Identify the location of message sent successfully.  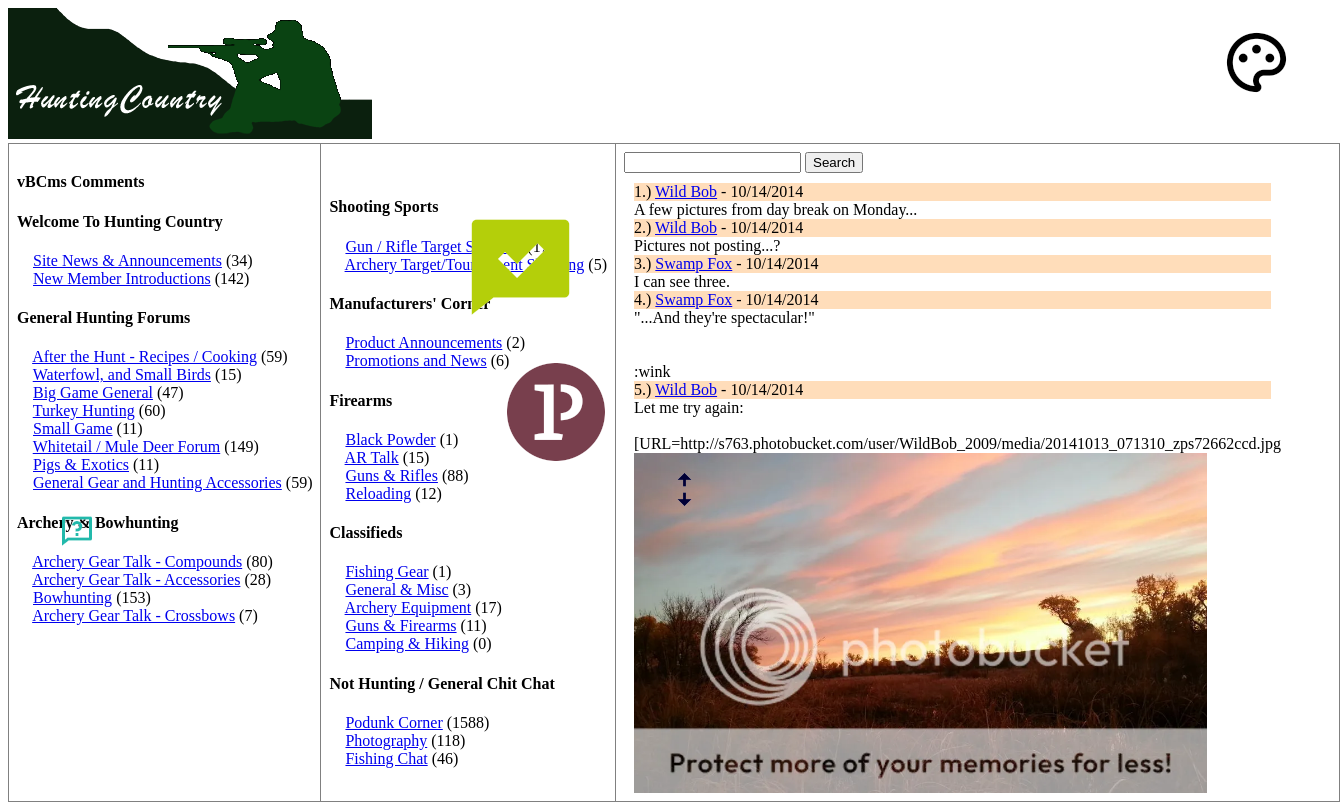
(520, 263).